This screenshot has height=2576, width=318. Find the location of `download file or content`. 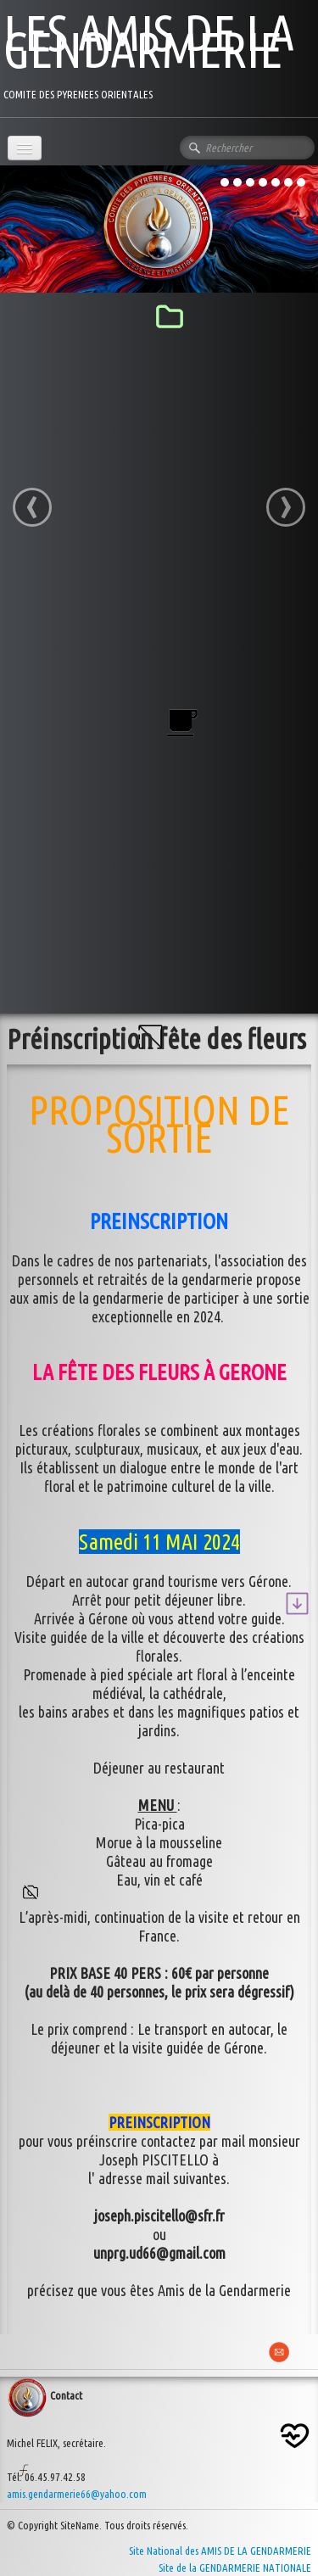

download file or content is located at coordinates (297, 1603).